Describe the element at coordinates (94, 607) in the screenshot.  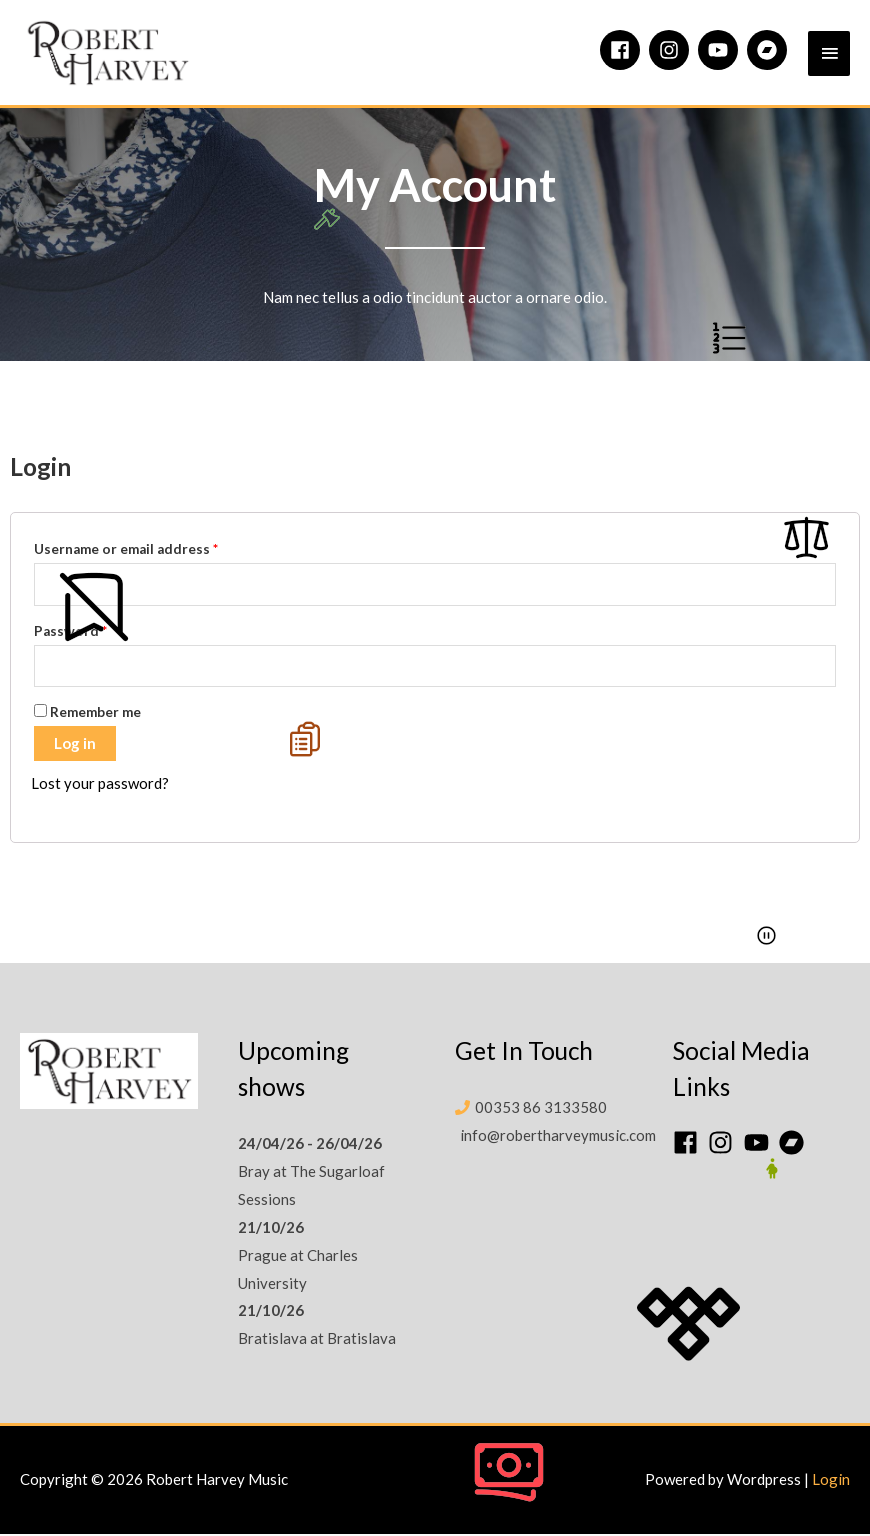
I see `remove from bookmarks` at that location.